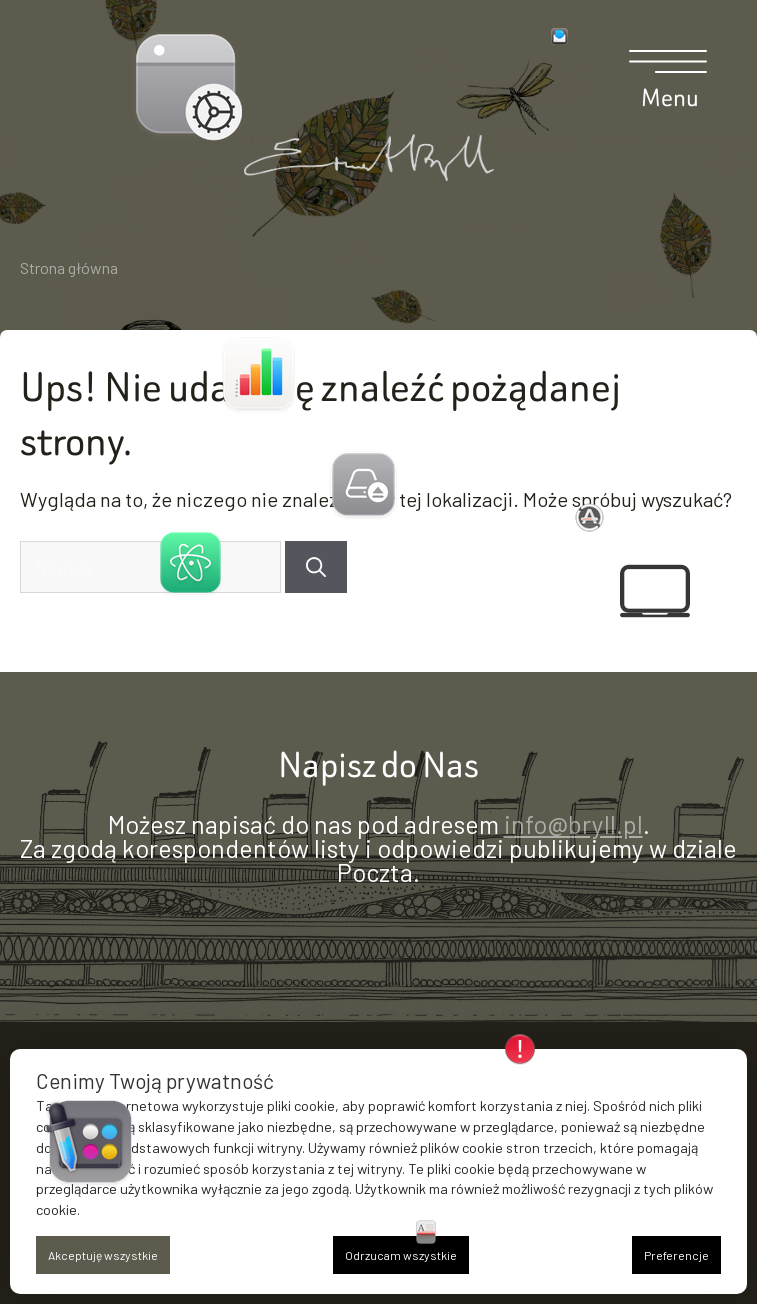  What do you see at coordinates (258, 373) in the screenshot?
I see `open calligra sheets spreadsheet application` at bounding box center [258, 373].